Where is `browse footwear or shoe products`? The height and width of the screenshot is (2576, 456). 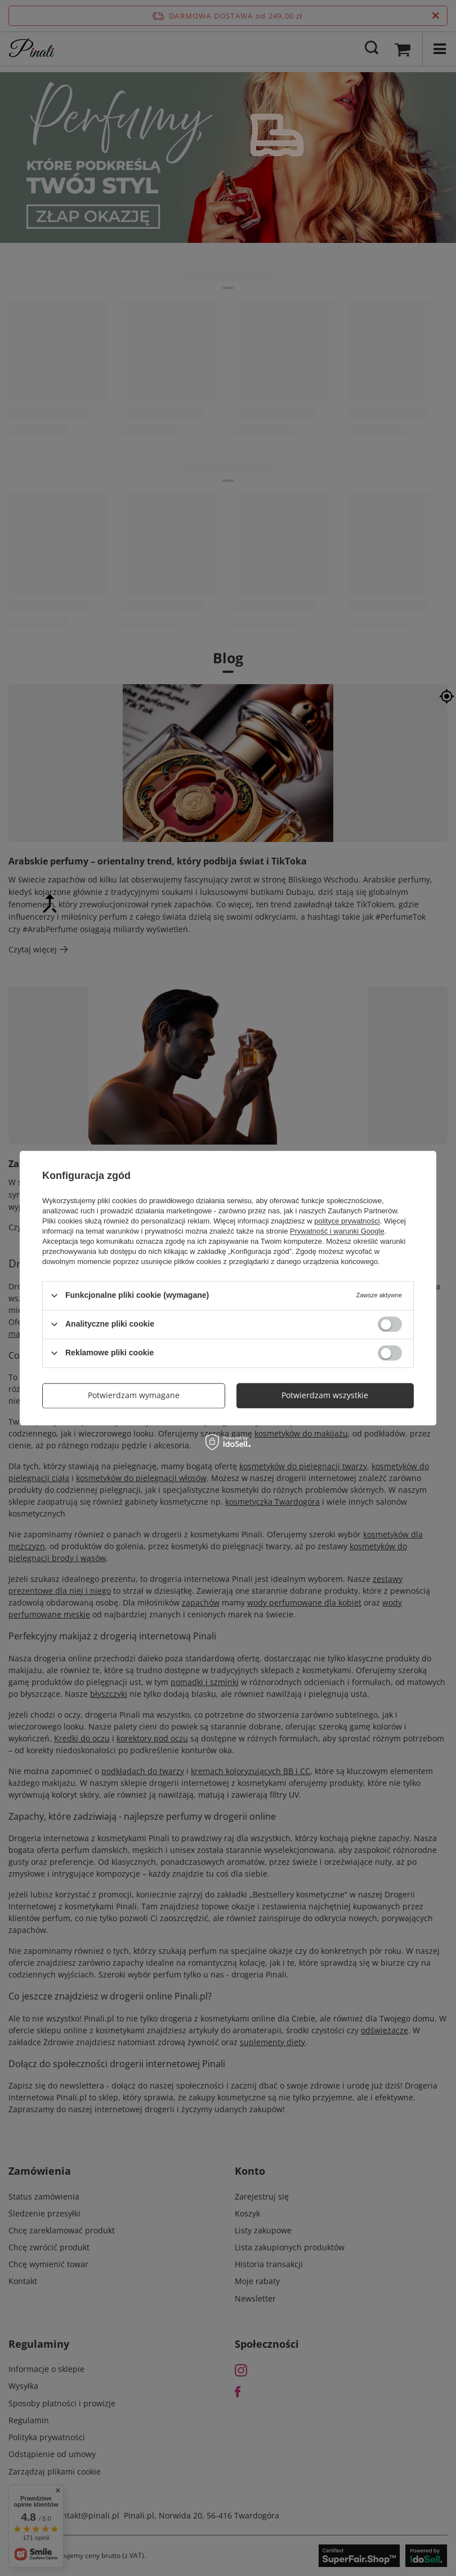
browse footwear or shoe products is located at coordinates (275, 135).